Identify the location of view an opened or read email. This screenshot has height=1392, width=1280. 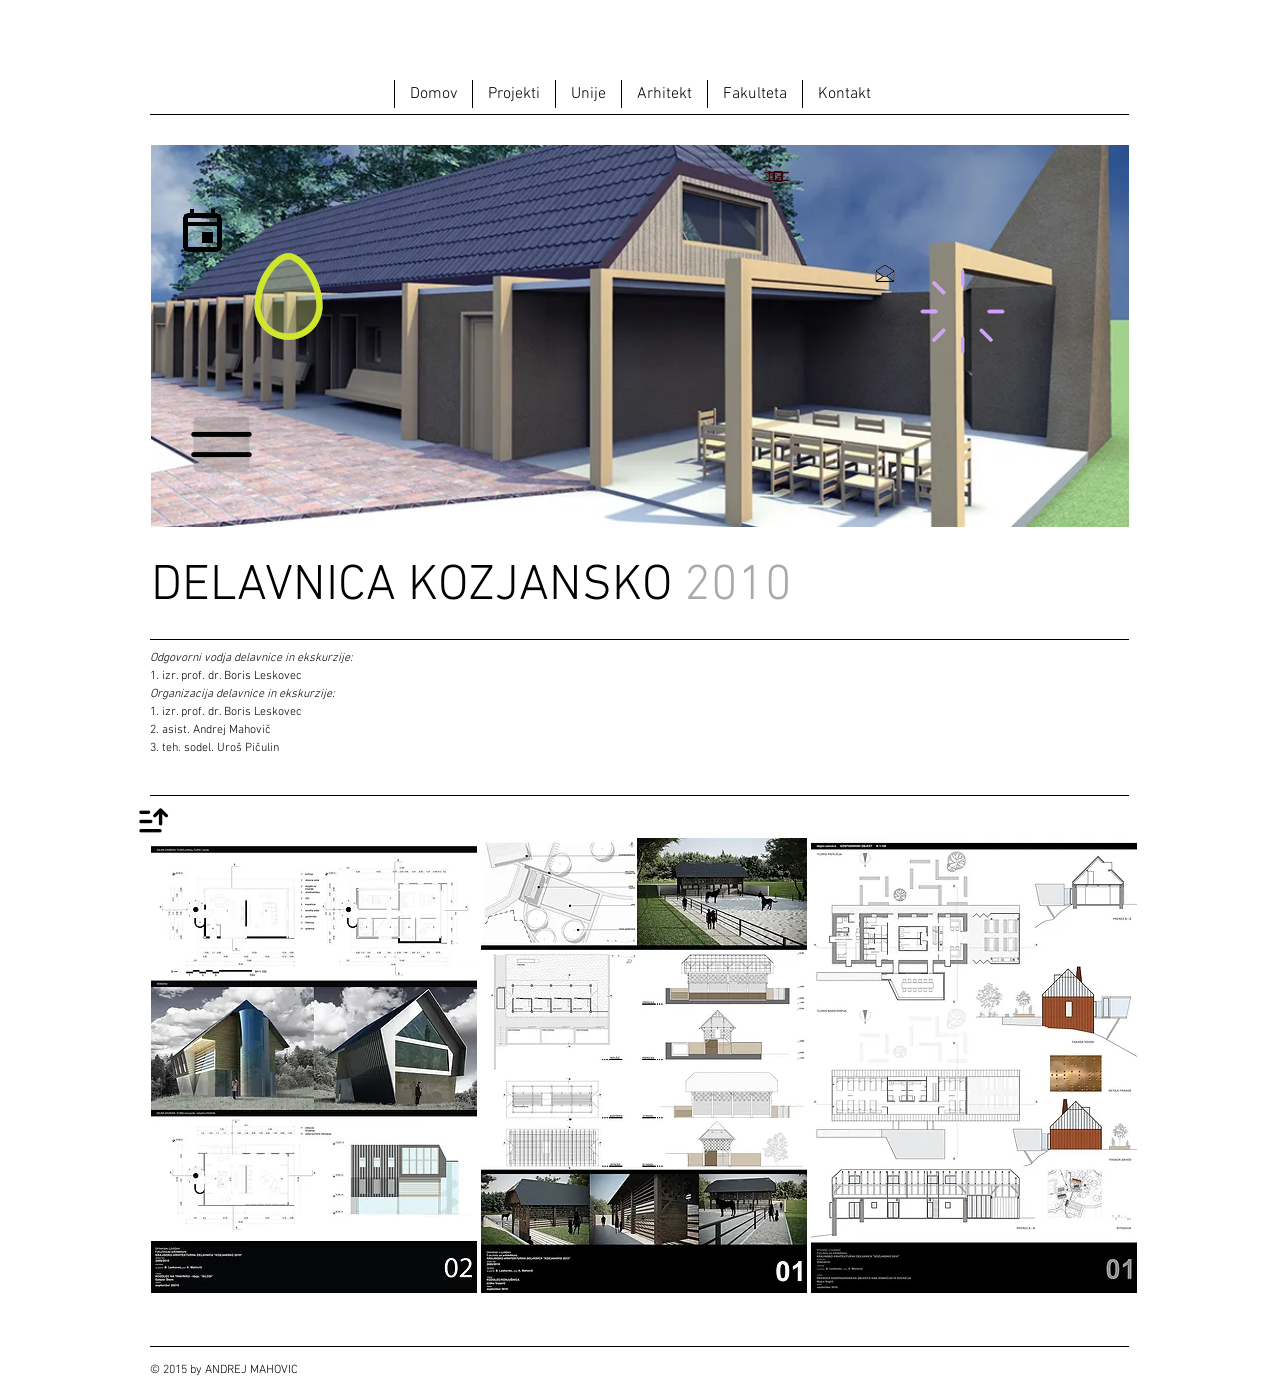
(885, 274).